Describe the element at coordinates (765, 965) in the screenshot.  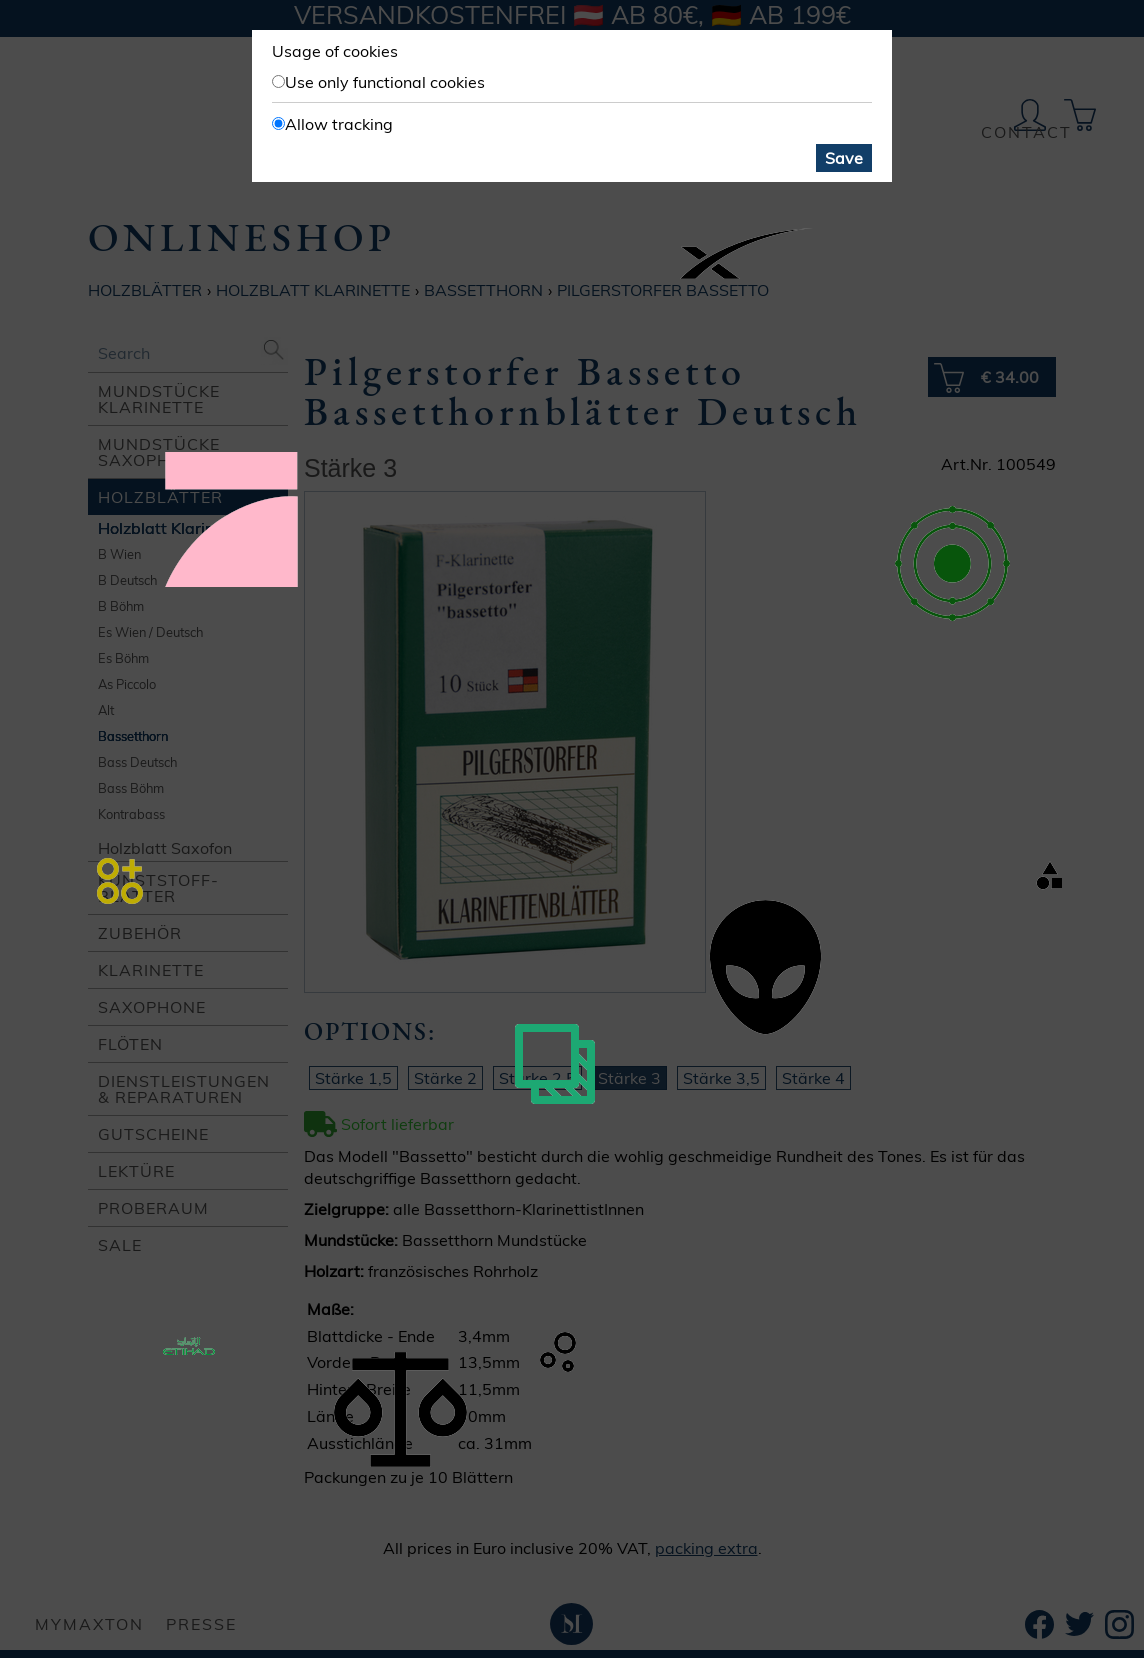
I see `extraterrestrial or sci-fi themed content` at that location.